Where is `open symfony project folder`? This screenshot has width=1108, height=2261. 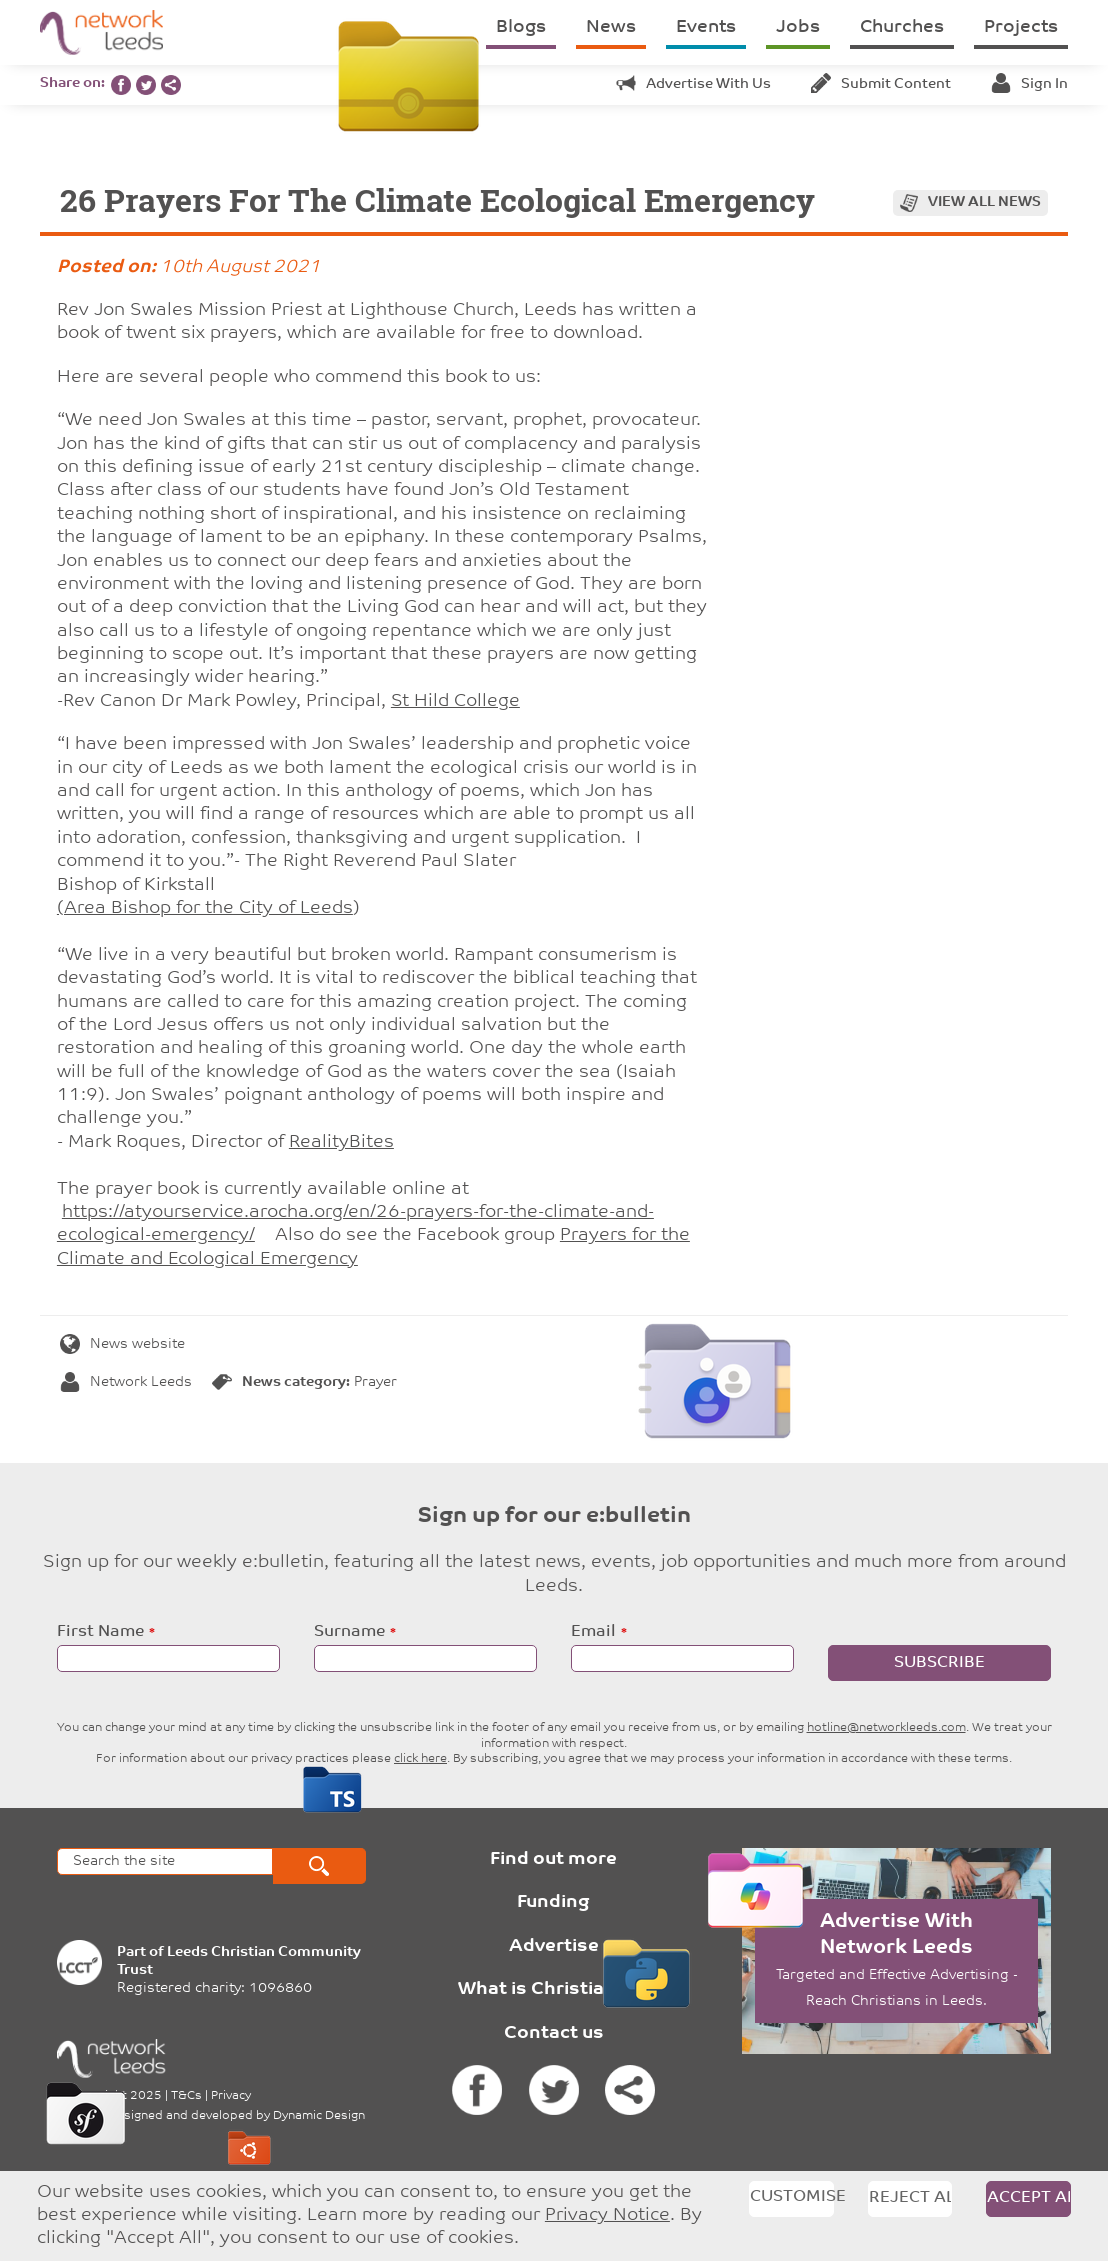 open symfony project folder is located at coordinates (85, 2115).